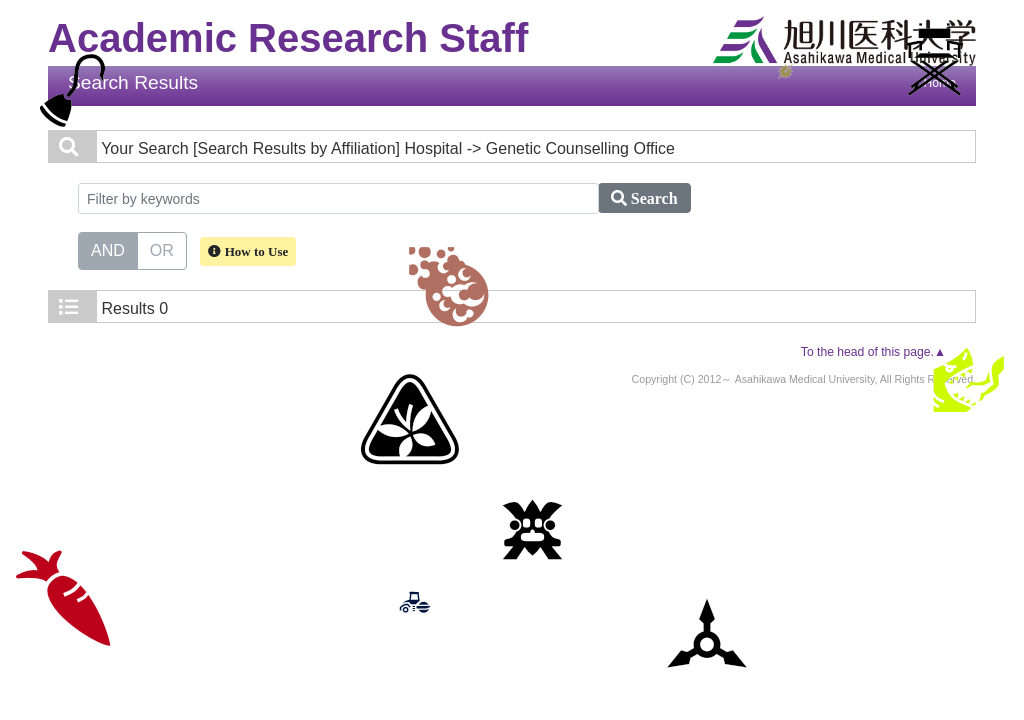  What do you see at coordinates (532, 529) in the screenshot?
I see `decorative tribal or aztec-style game badge` at bounding box center [532, 529].